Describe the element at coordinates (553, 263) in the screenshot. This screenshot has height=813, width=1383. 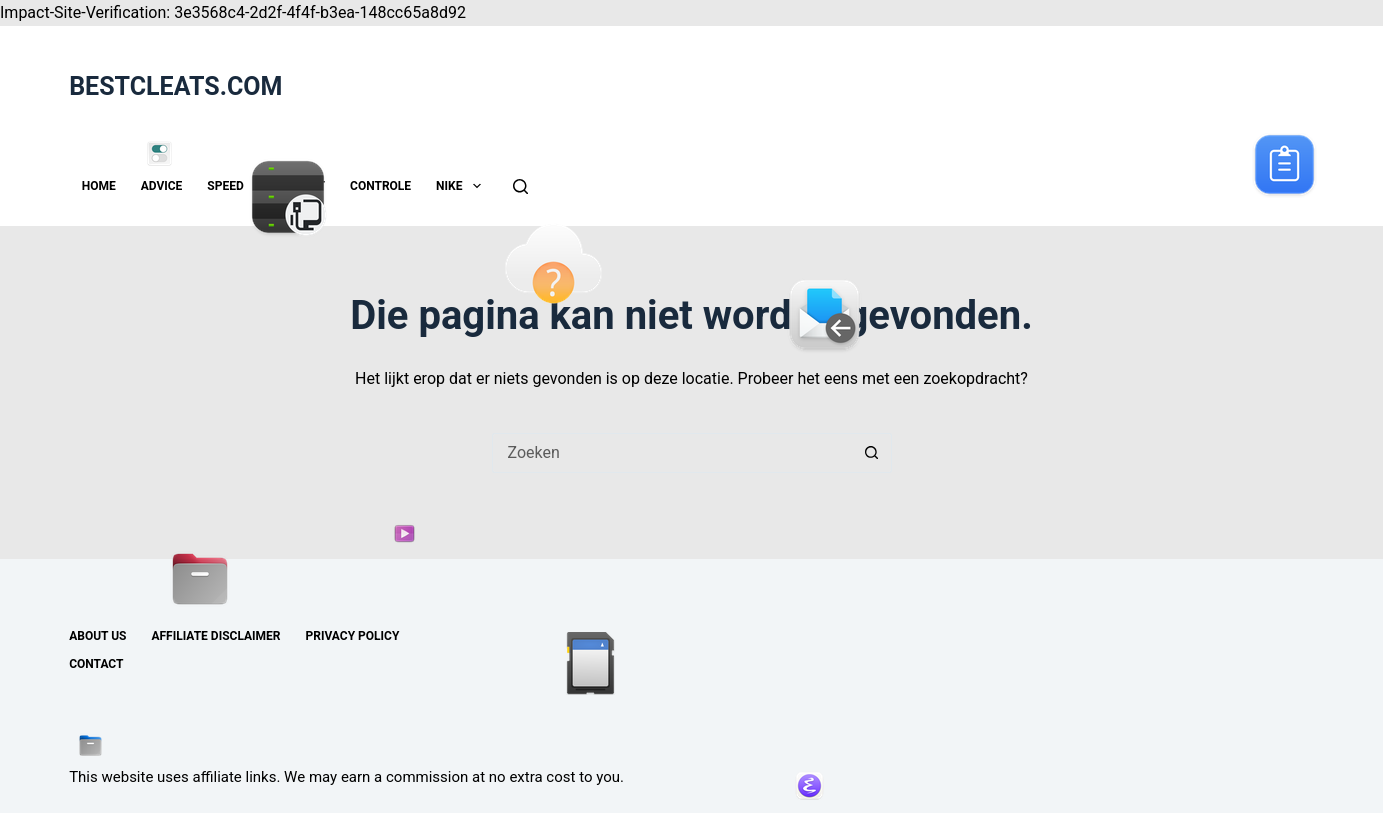
I see `weather data currently unavailable` at that location.